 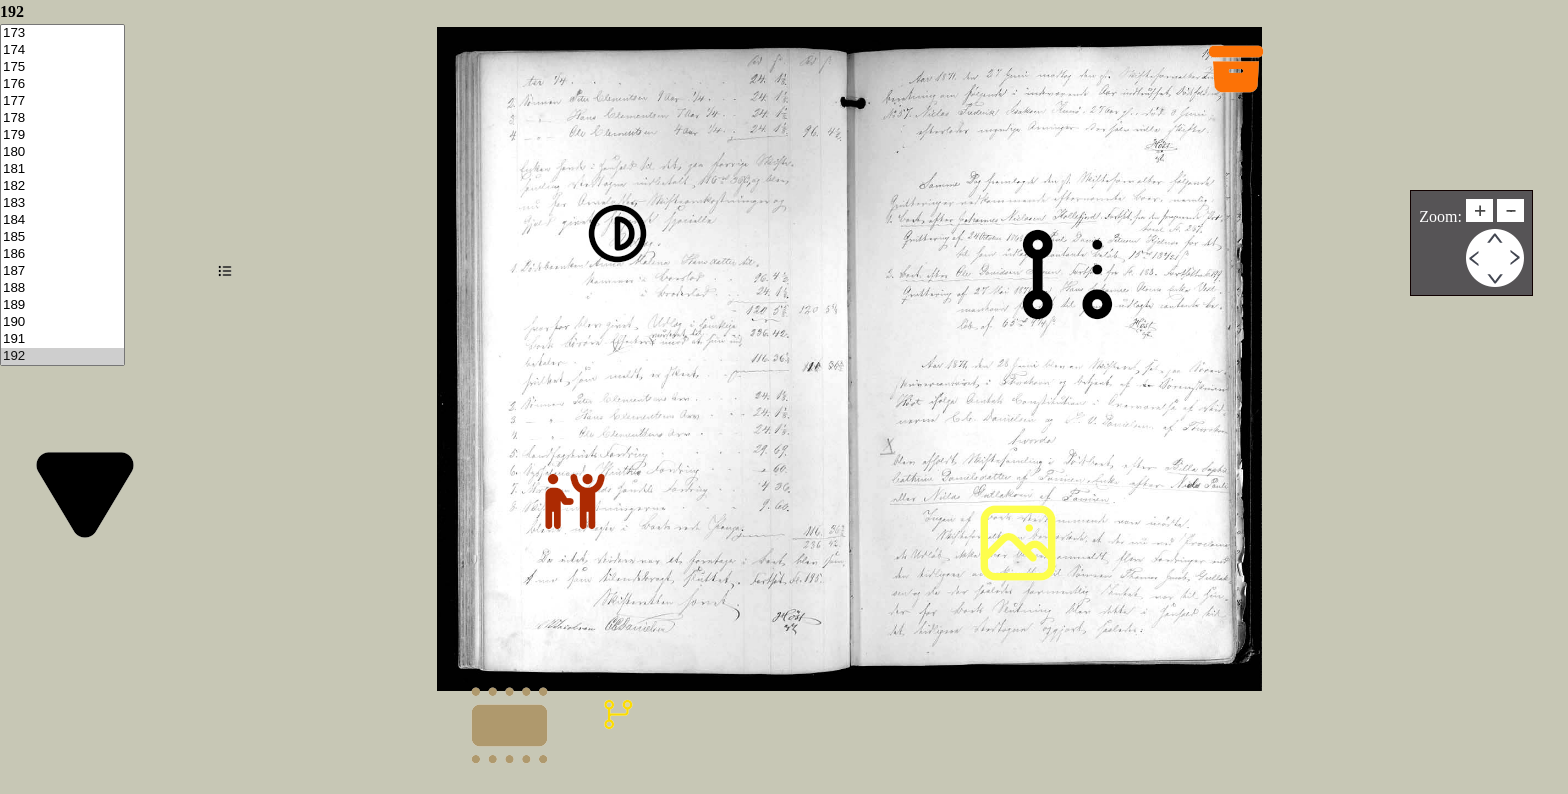 What do you see at coordinates (575, 501) in the screenshot?
I see `report a robbery or theft incident` at bounding box center [575, 501].